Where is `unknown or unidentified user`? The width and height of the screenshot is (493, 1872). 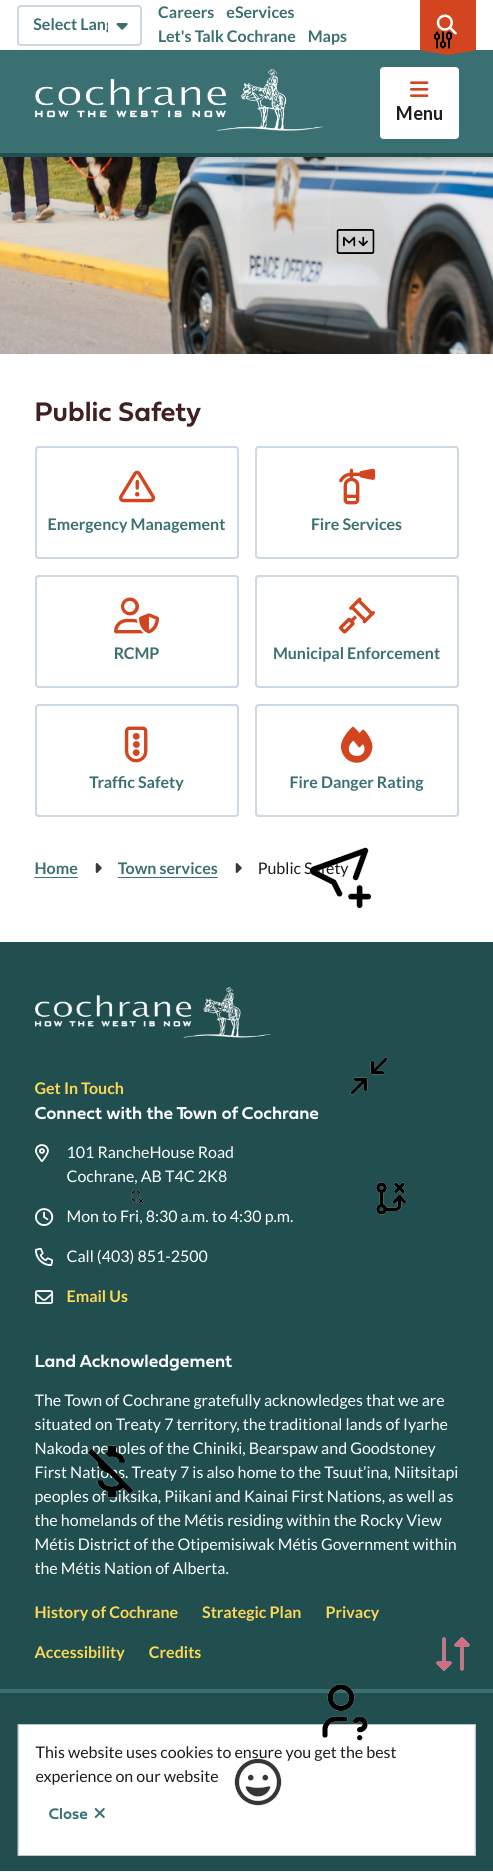
unknown or unidentified user is located at coordinates (341, 1711).